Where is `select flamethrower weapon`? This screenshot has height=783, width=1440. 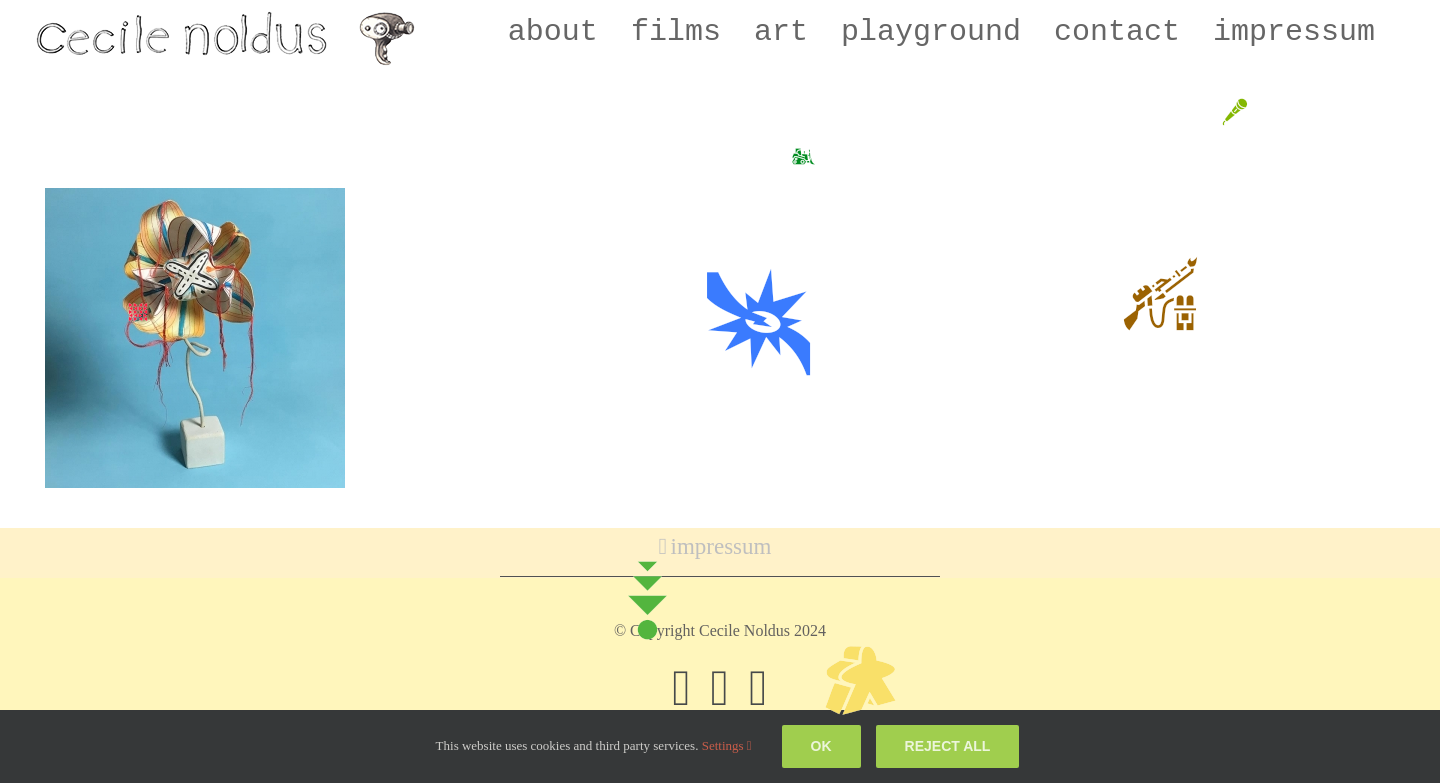
select flamethrower weapon is located at coordinates (1160, 293).